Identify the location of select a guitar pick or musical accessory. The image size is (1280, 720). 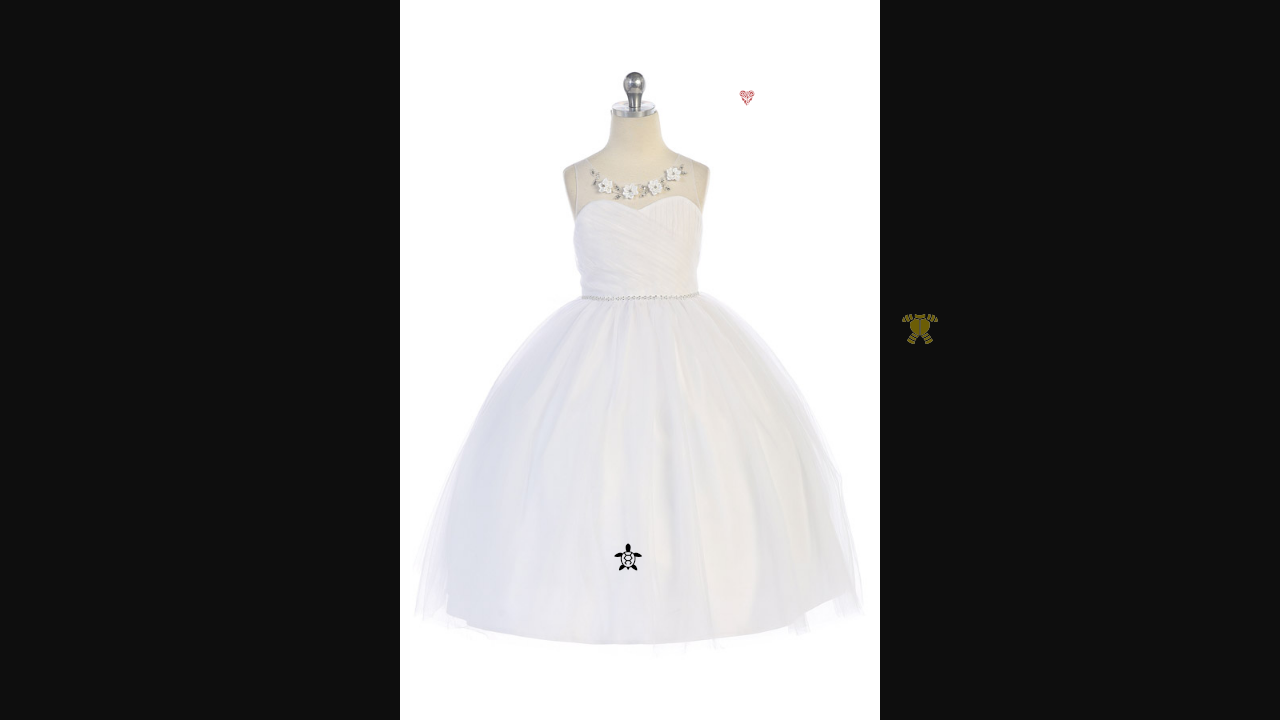
(747, 98).